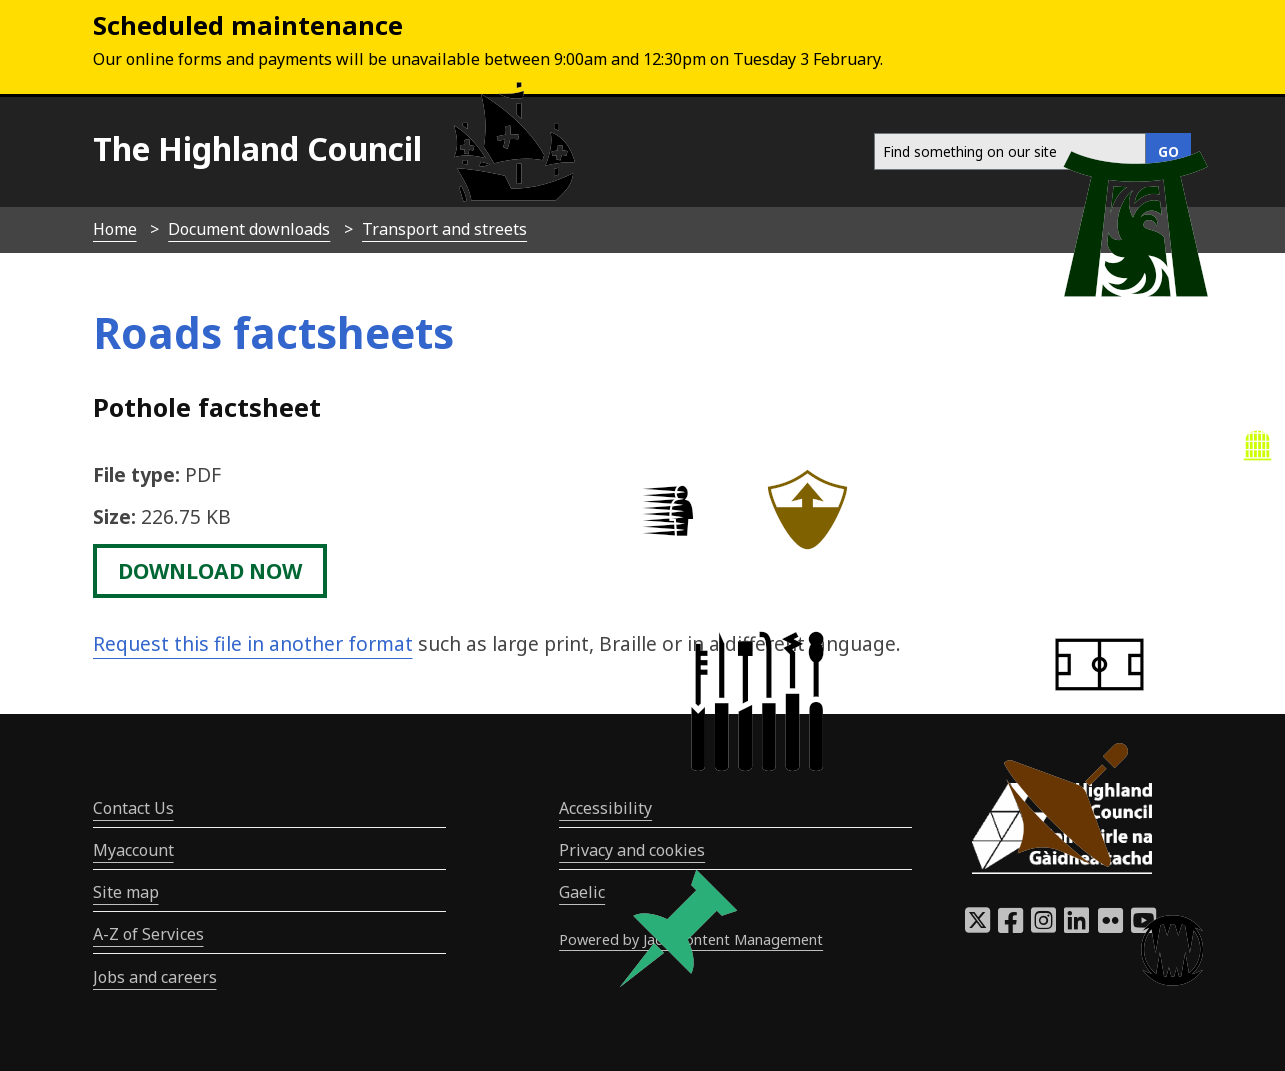  I want to click on indicates vampire or monster character class, so click(1171, 950).